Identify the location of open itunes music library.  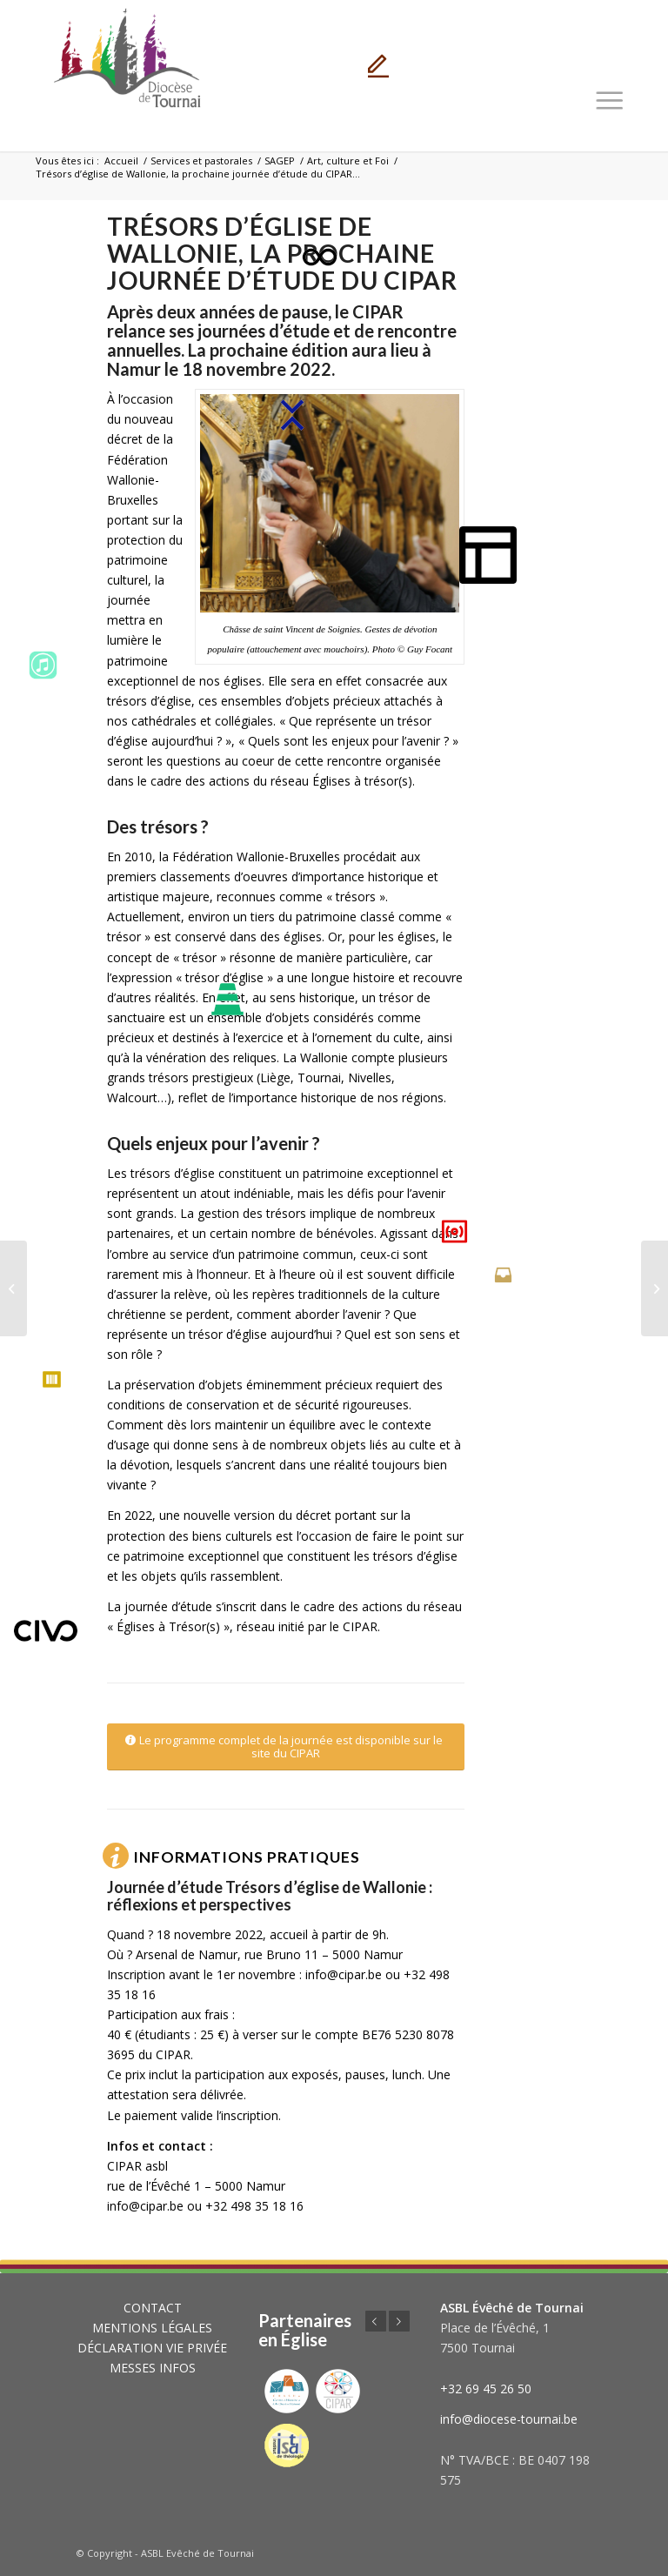
(43, 665).